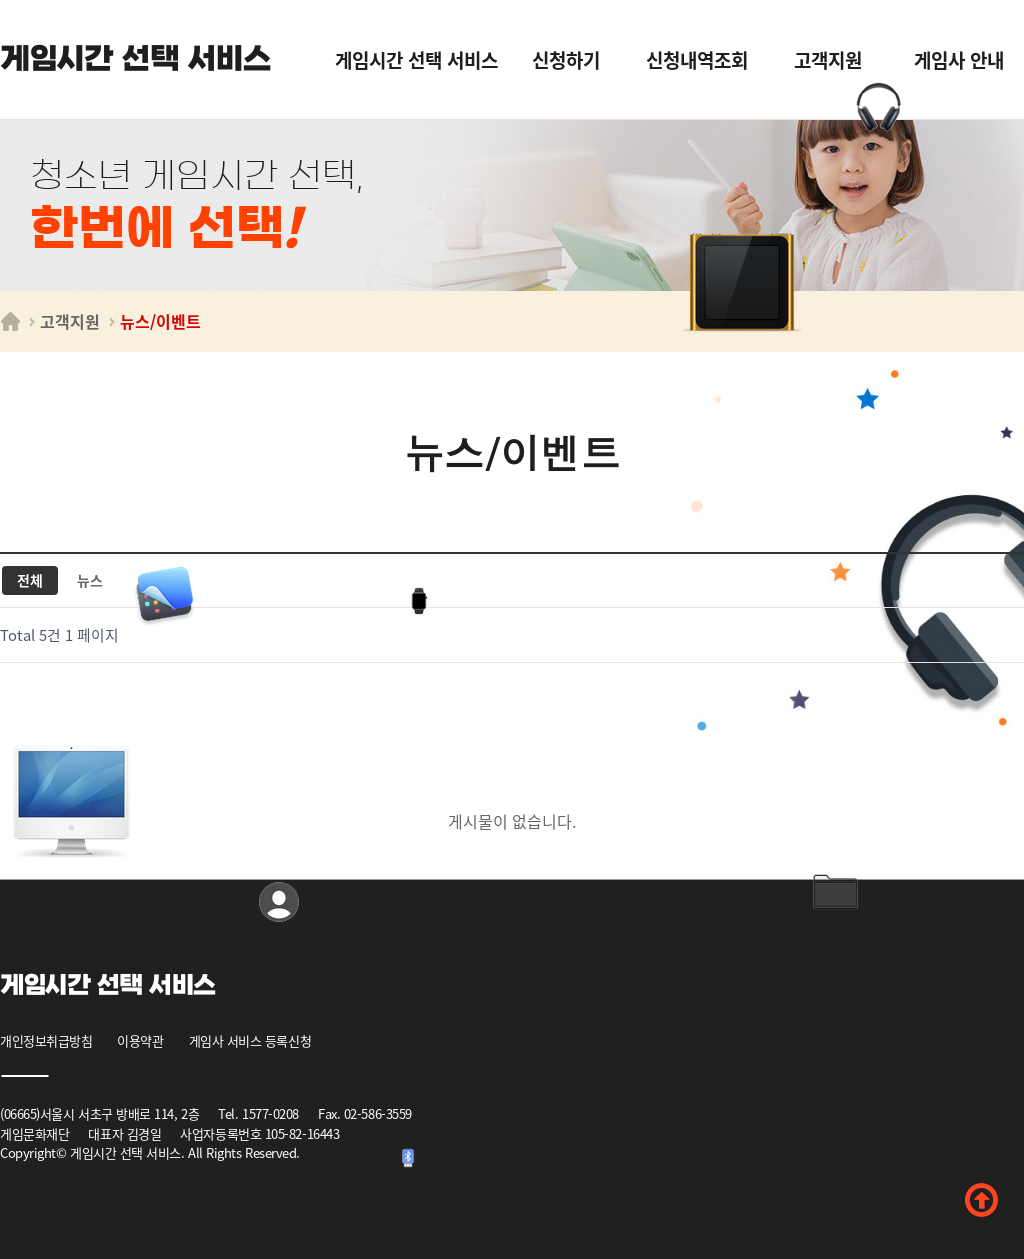 The width and height of the screenshot is (1024, 1259). I want to click on selected folder in mail sidebar, so click(835, 891).